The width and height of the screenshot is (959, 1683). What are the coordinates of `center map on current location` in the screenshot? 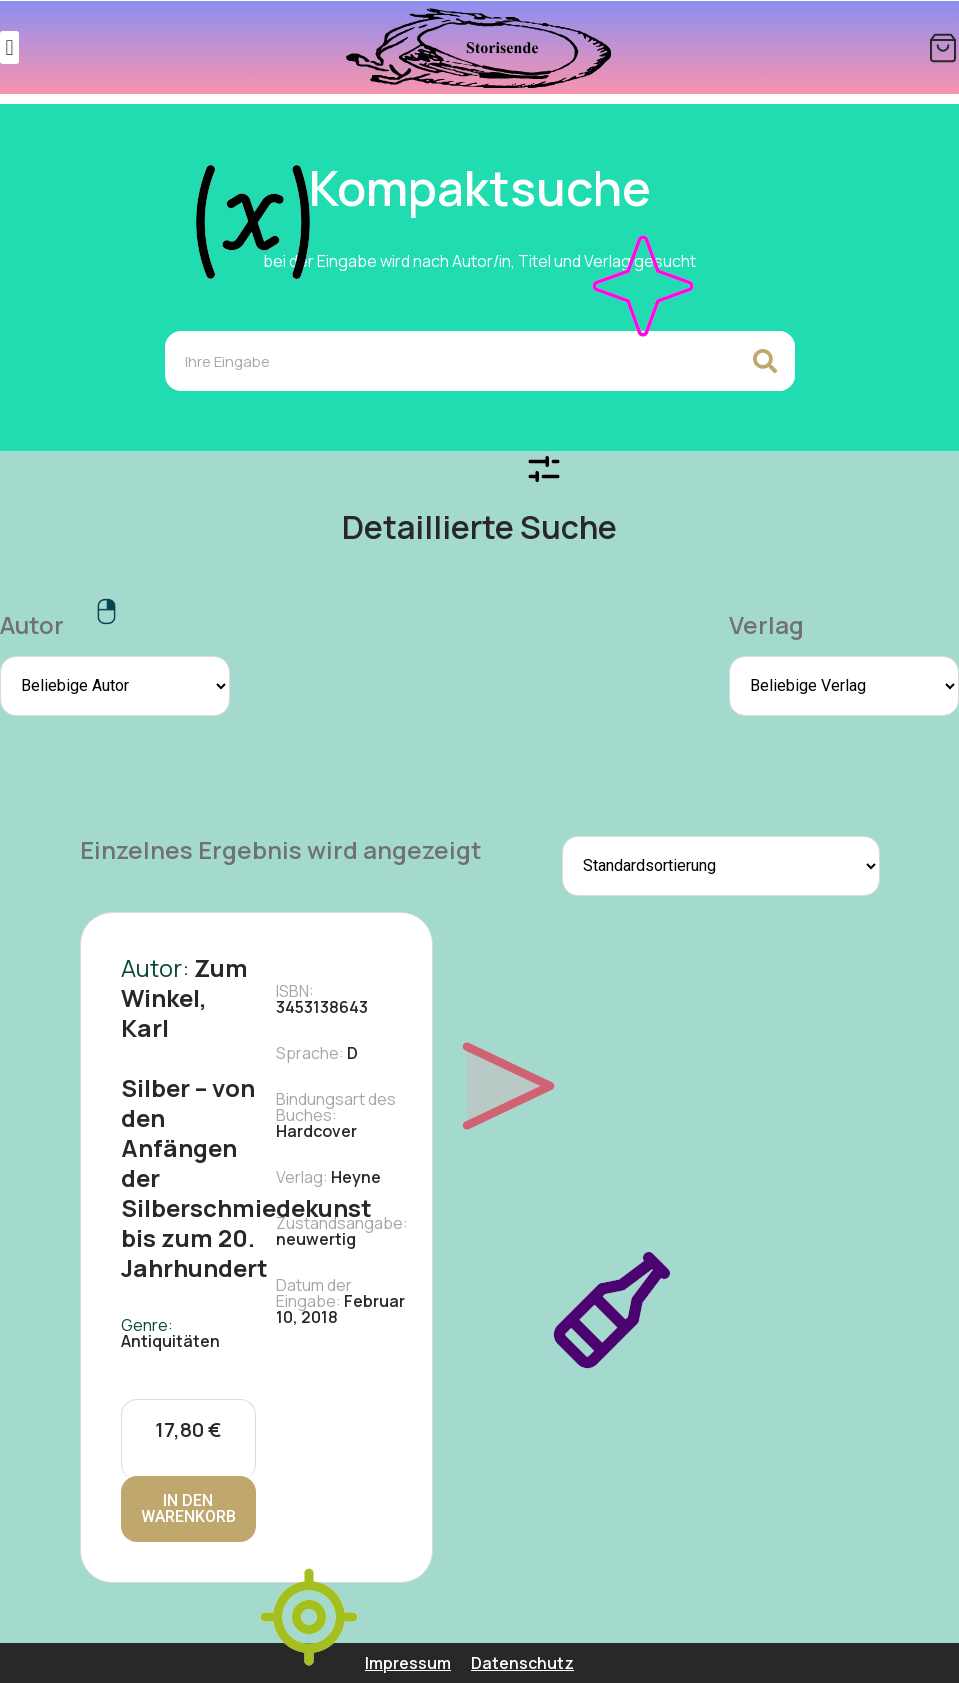 It's located at (309, 1617).